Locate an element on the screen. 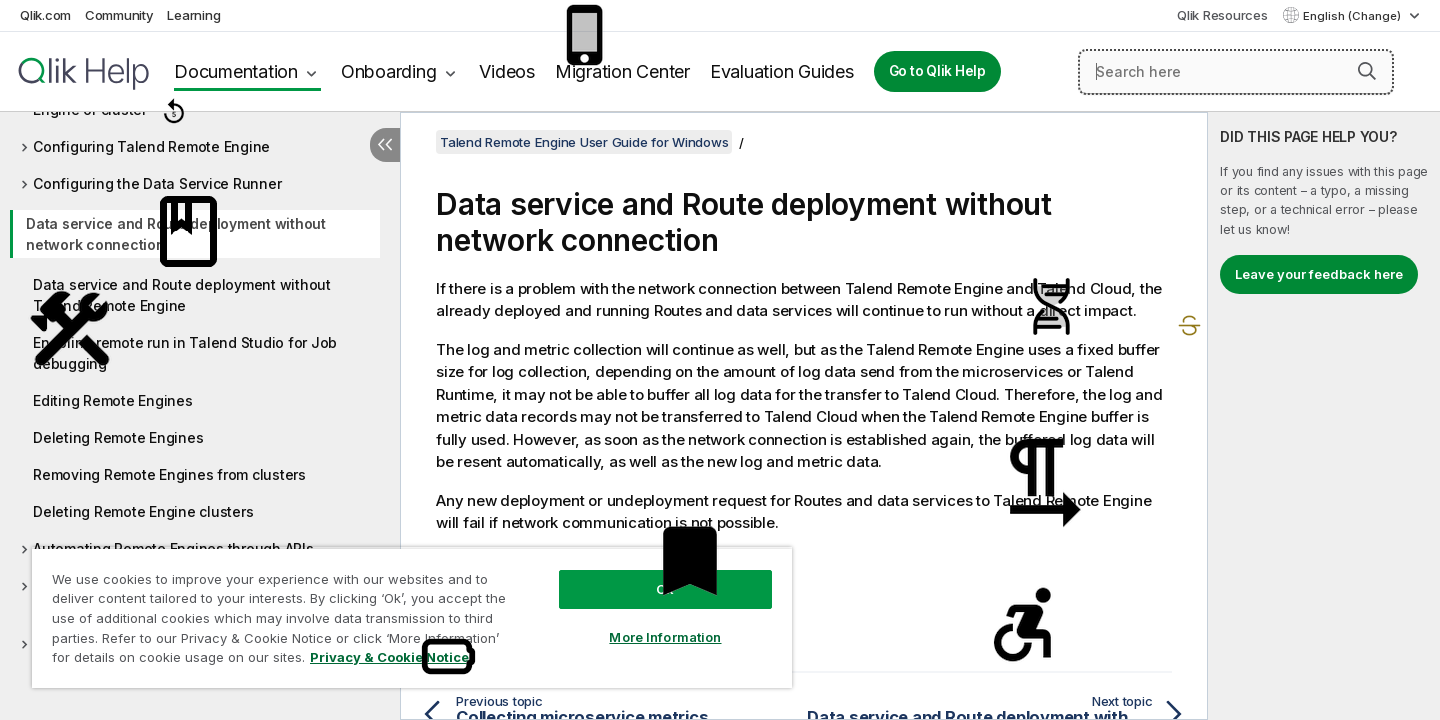 This screenshot has height=720, width=1440. access genetics or DNA-related features is located at coordinates (1051, 306).